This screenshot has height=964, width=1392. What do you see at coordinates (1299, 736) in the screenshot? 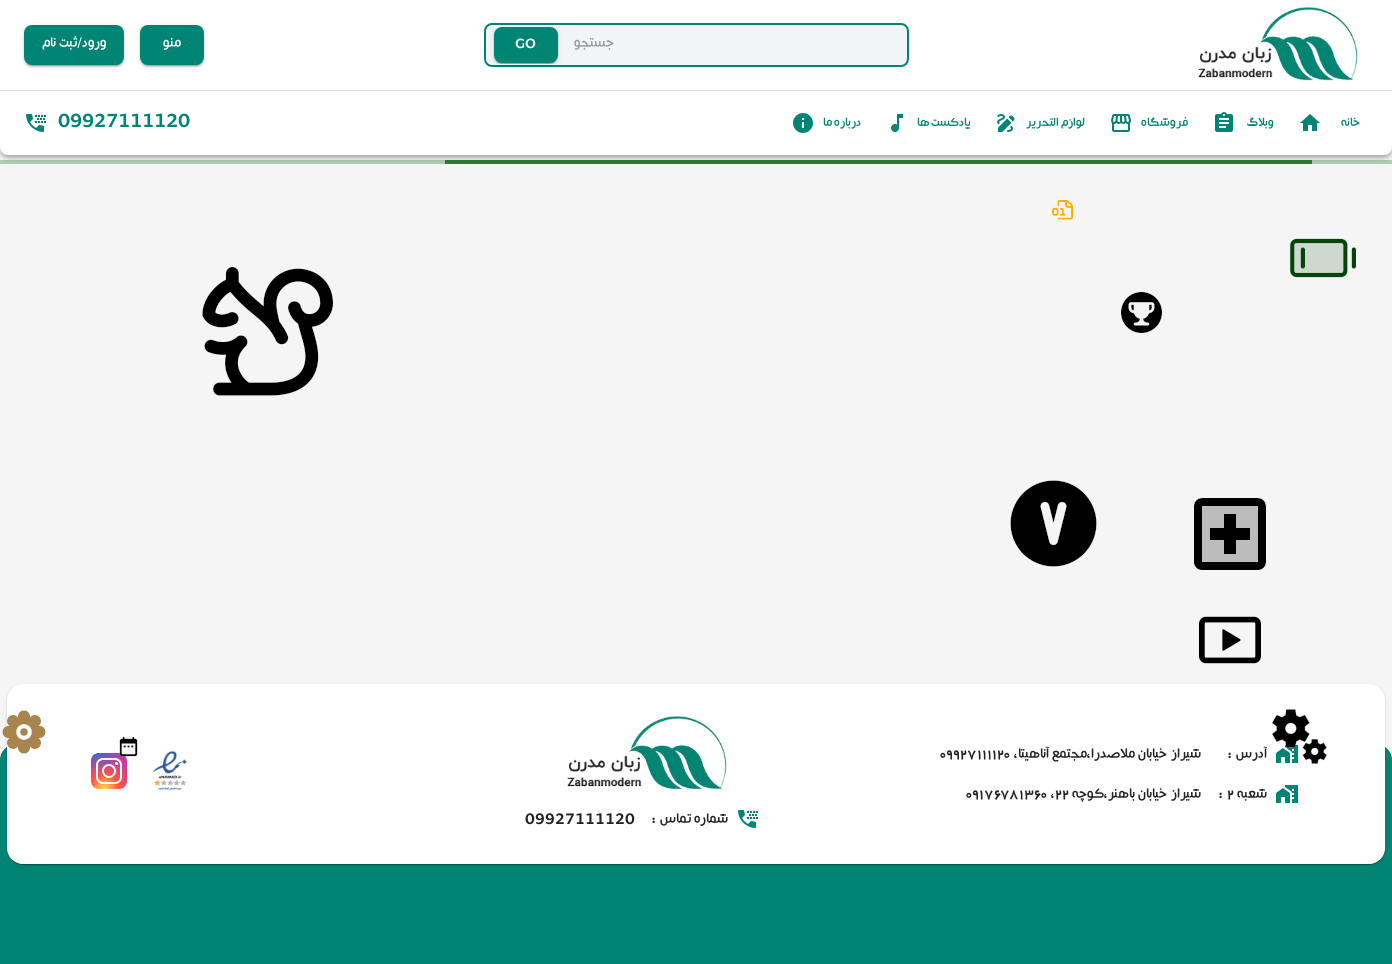
I see `access miscellaneous settings or services` at bounding box center [1299, 736].